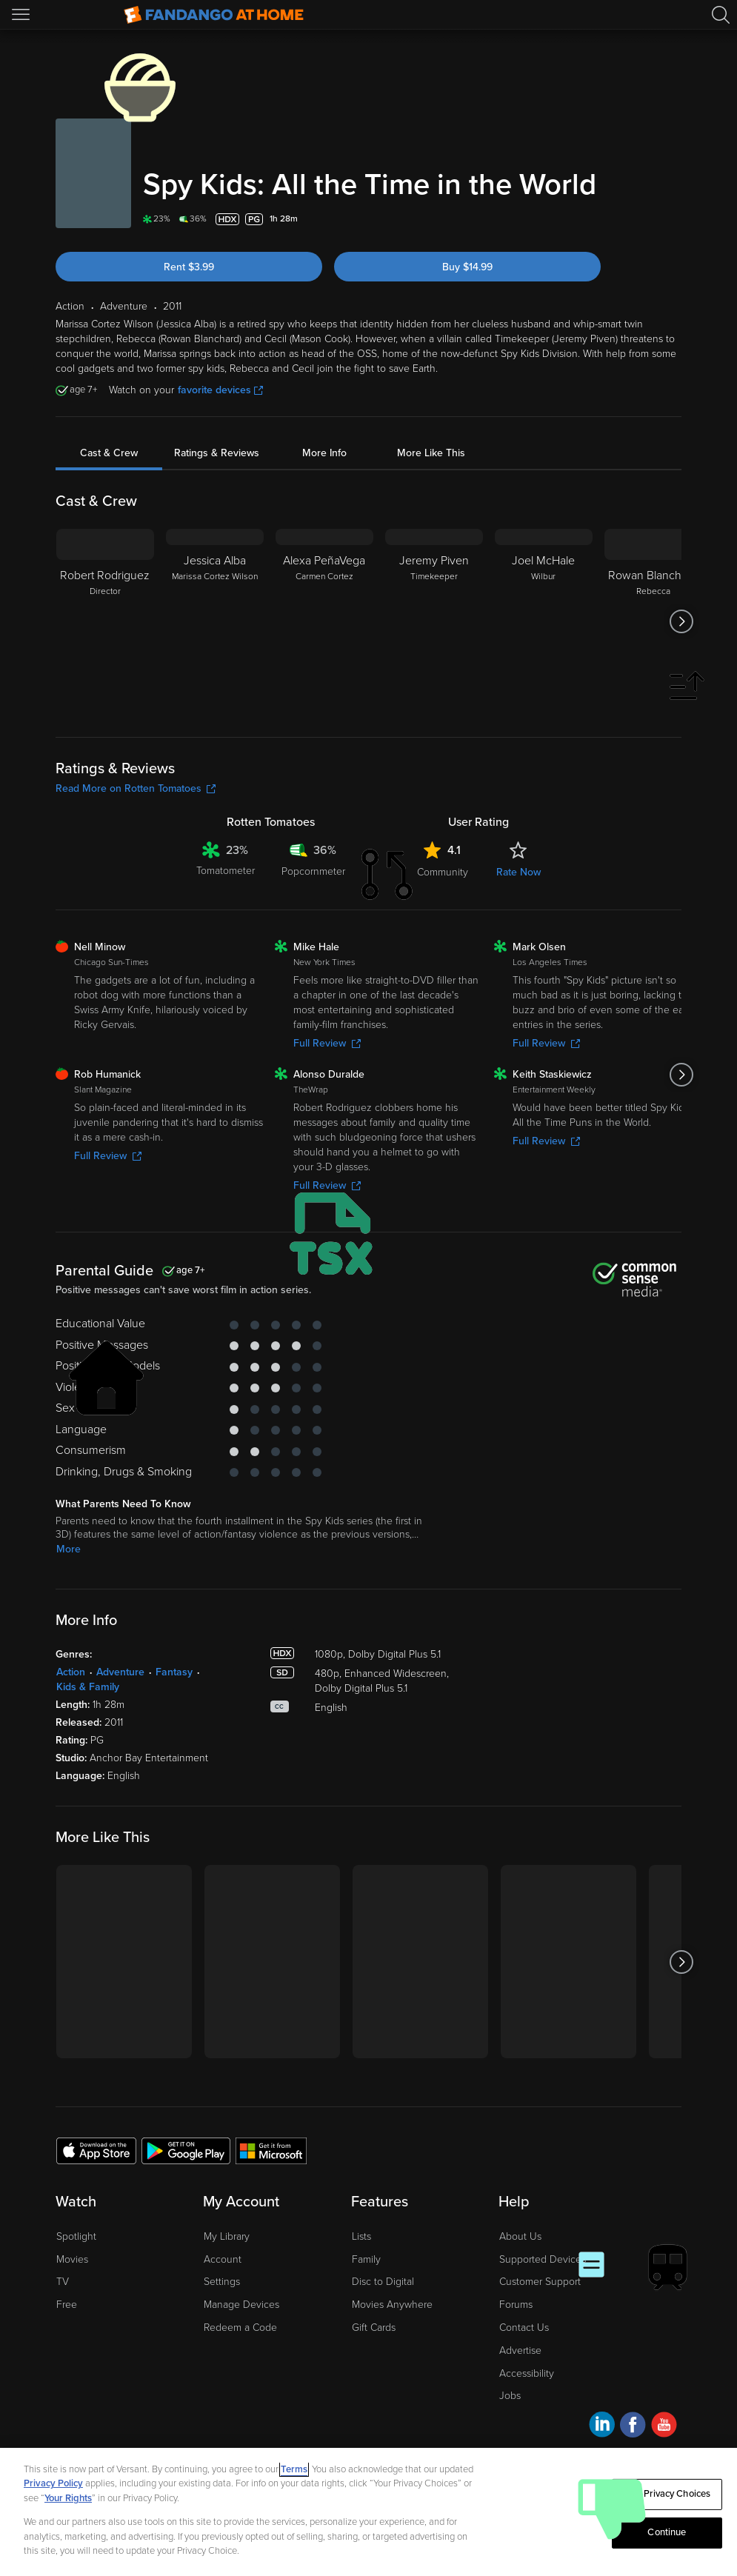 The image size is (737, 2576). I want to click on dislike or downvote content, so click(612, 2506).